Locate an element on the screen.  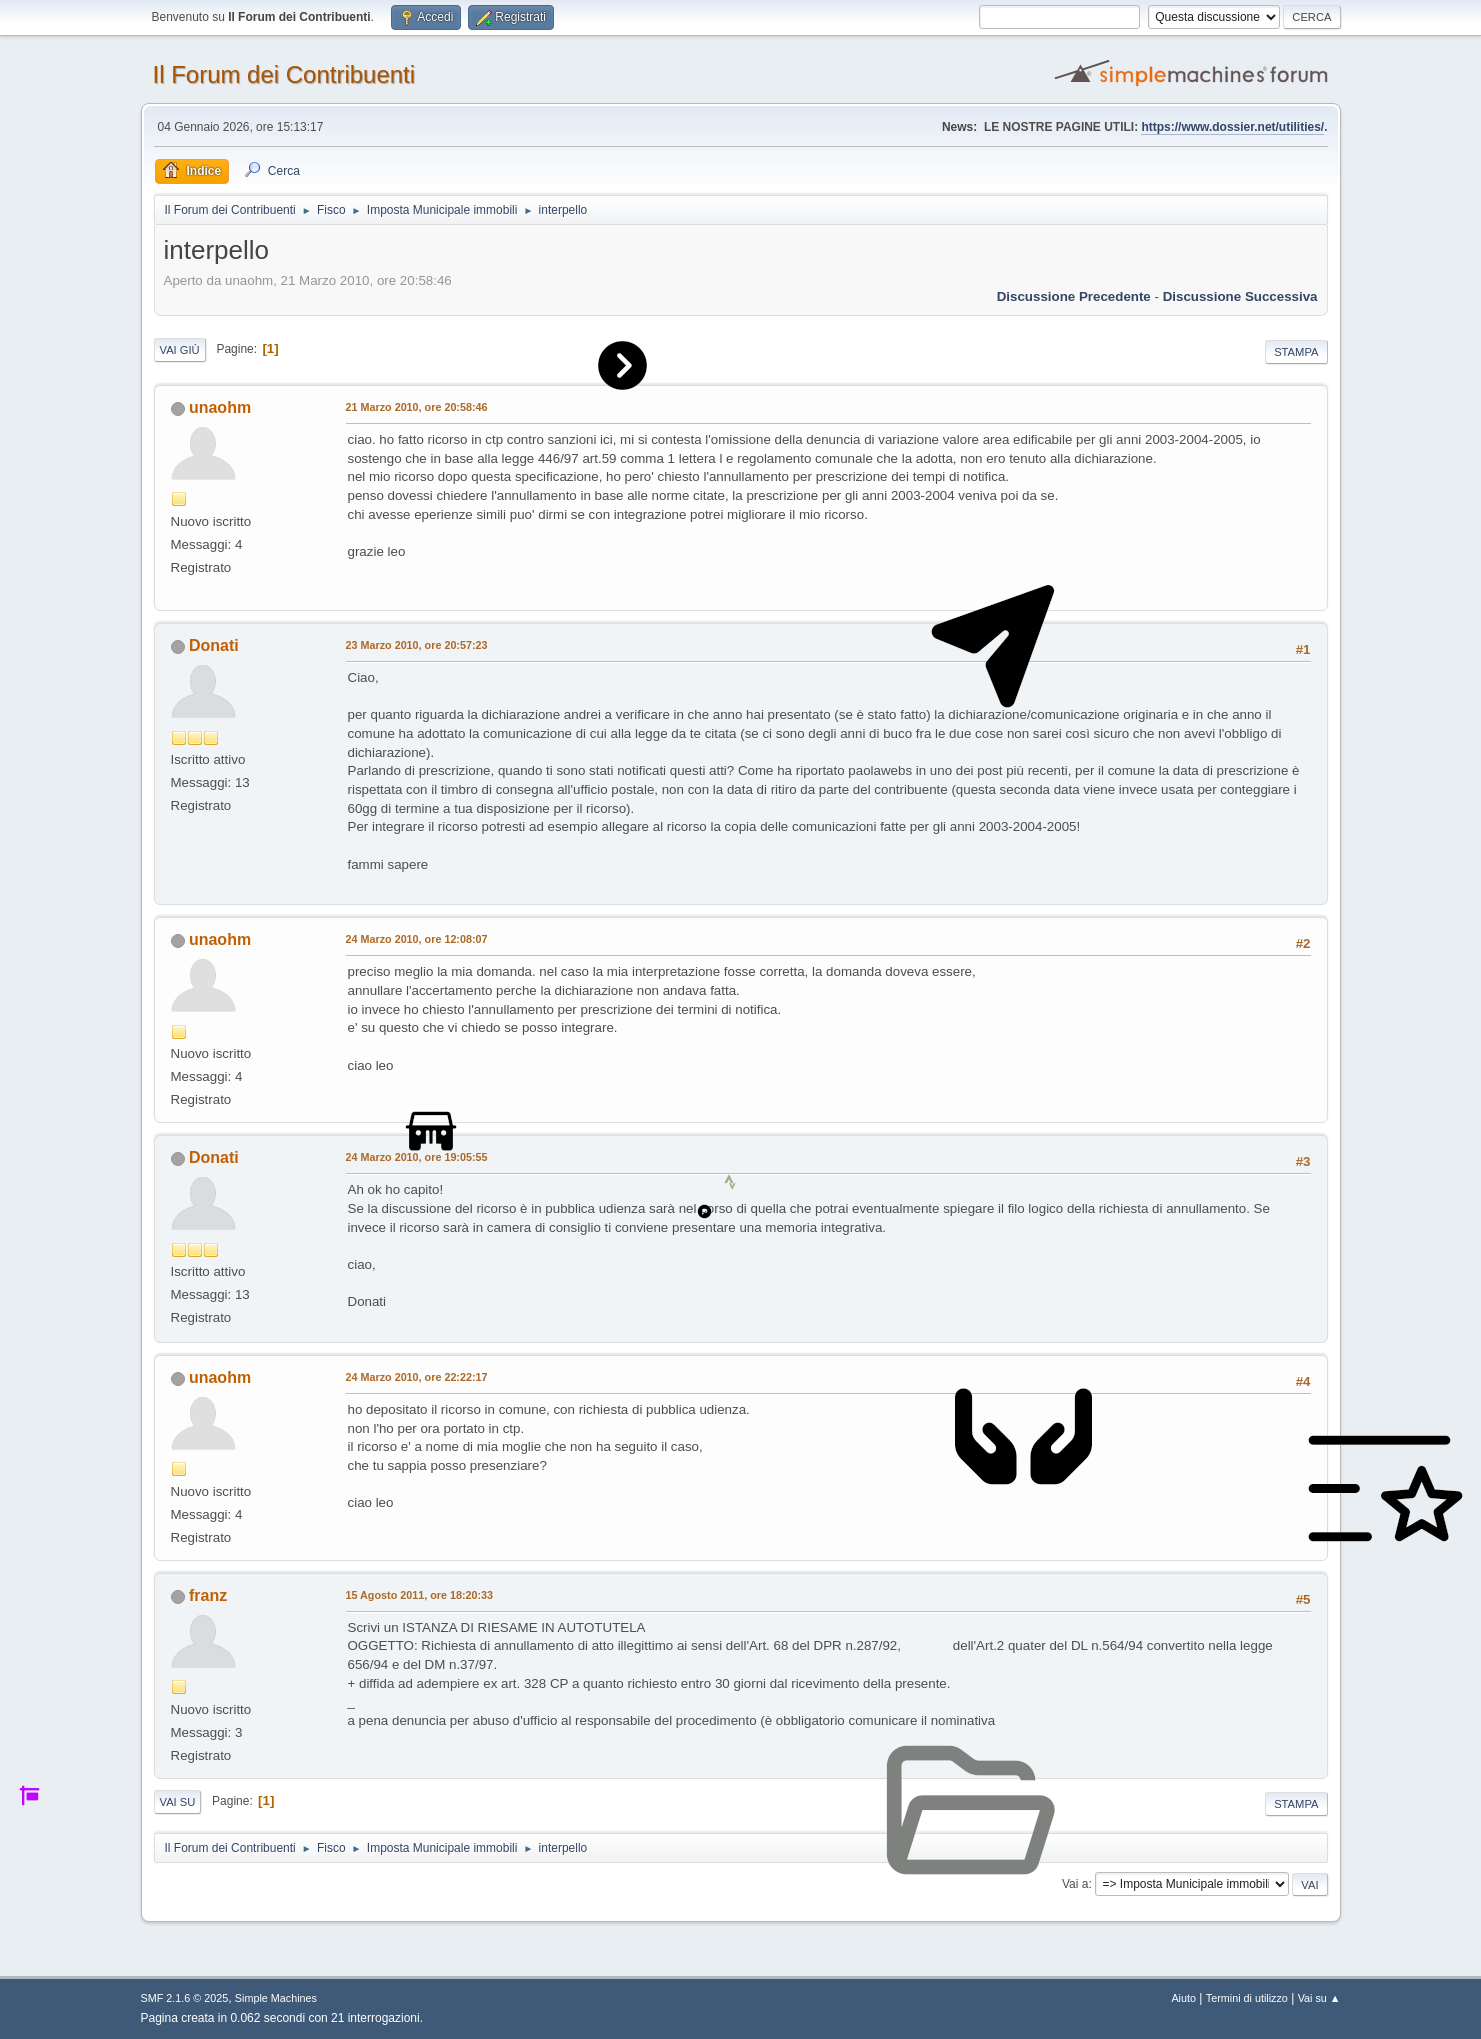
indicates a storefront or business listing is located at coordinates (29, 1795).